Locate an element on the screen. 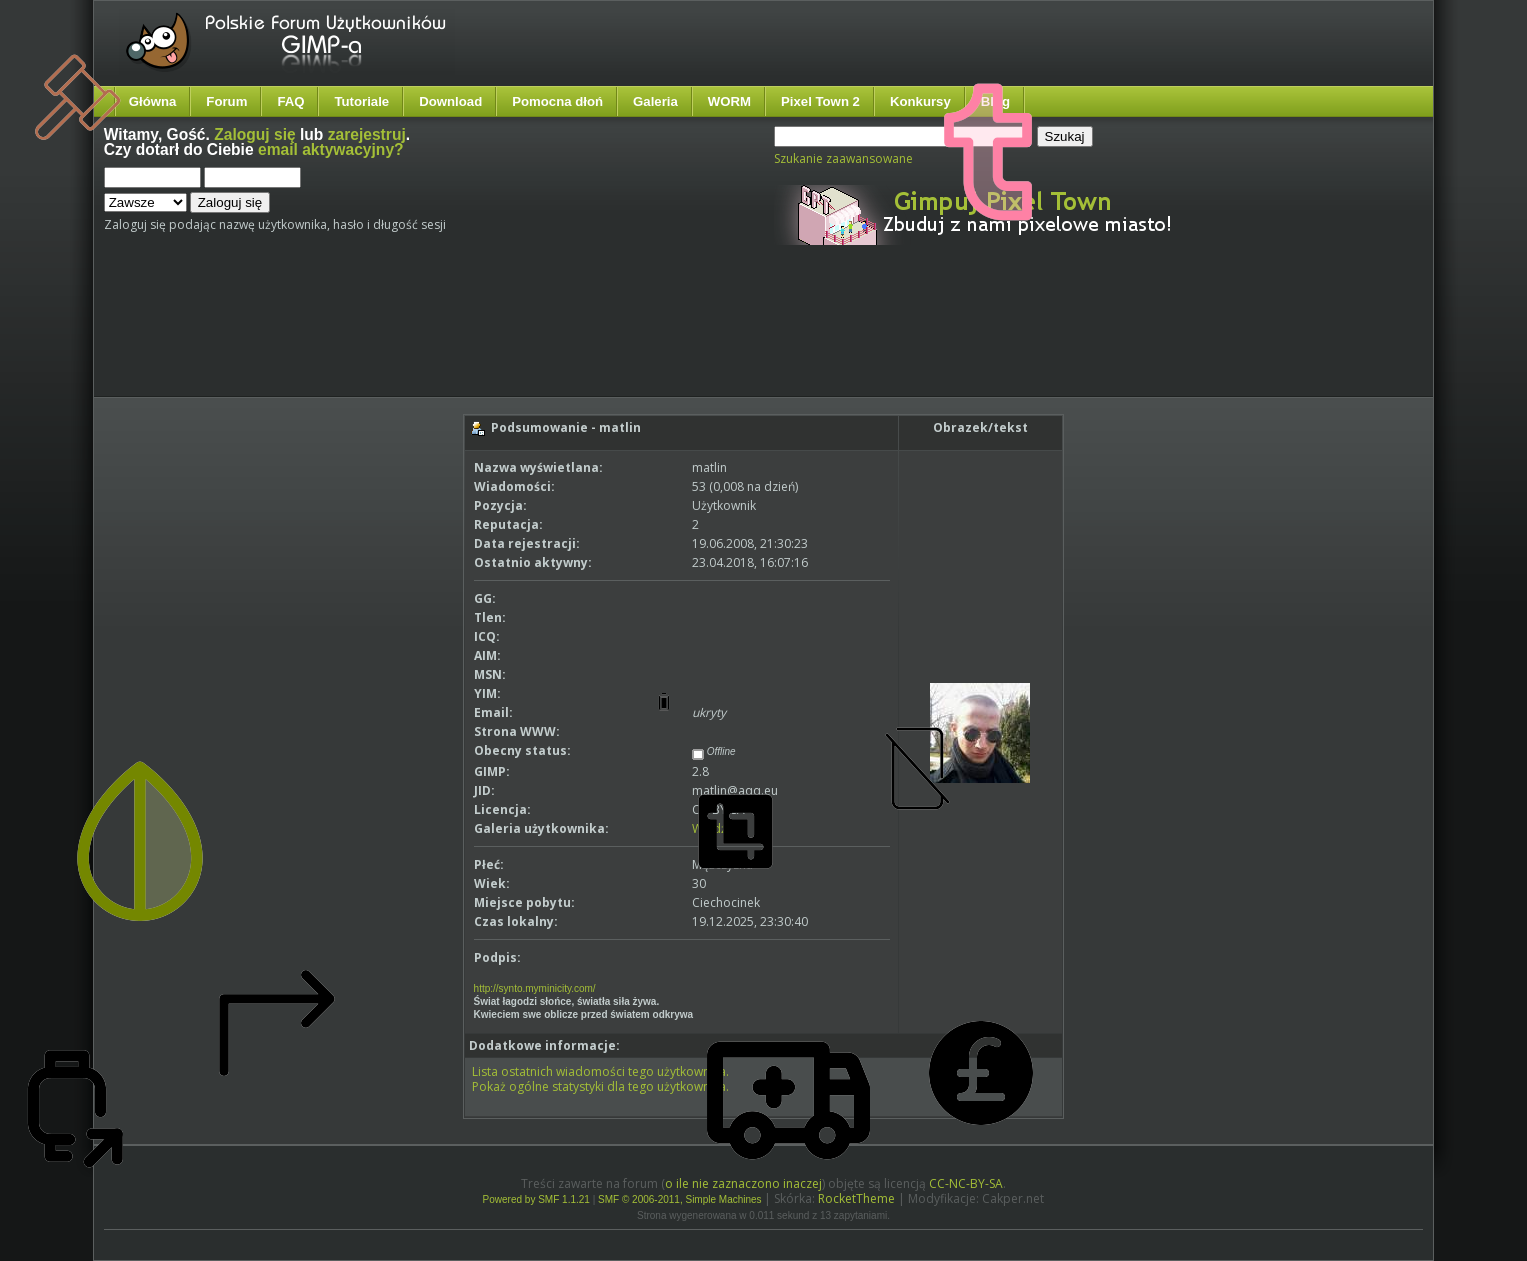 This screenshot has height=1261, width=1527. crop an image or photo is located at coordinates (735, 831).